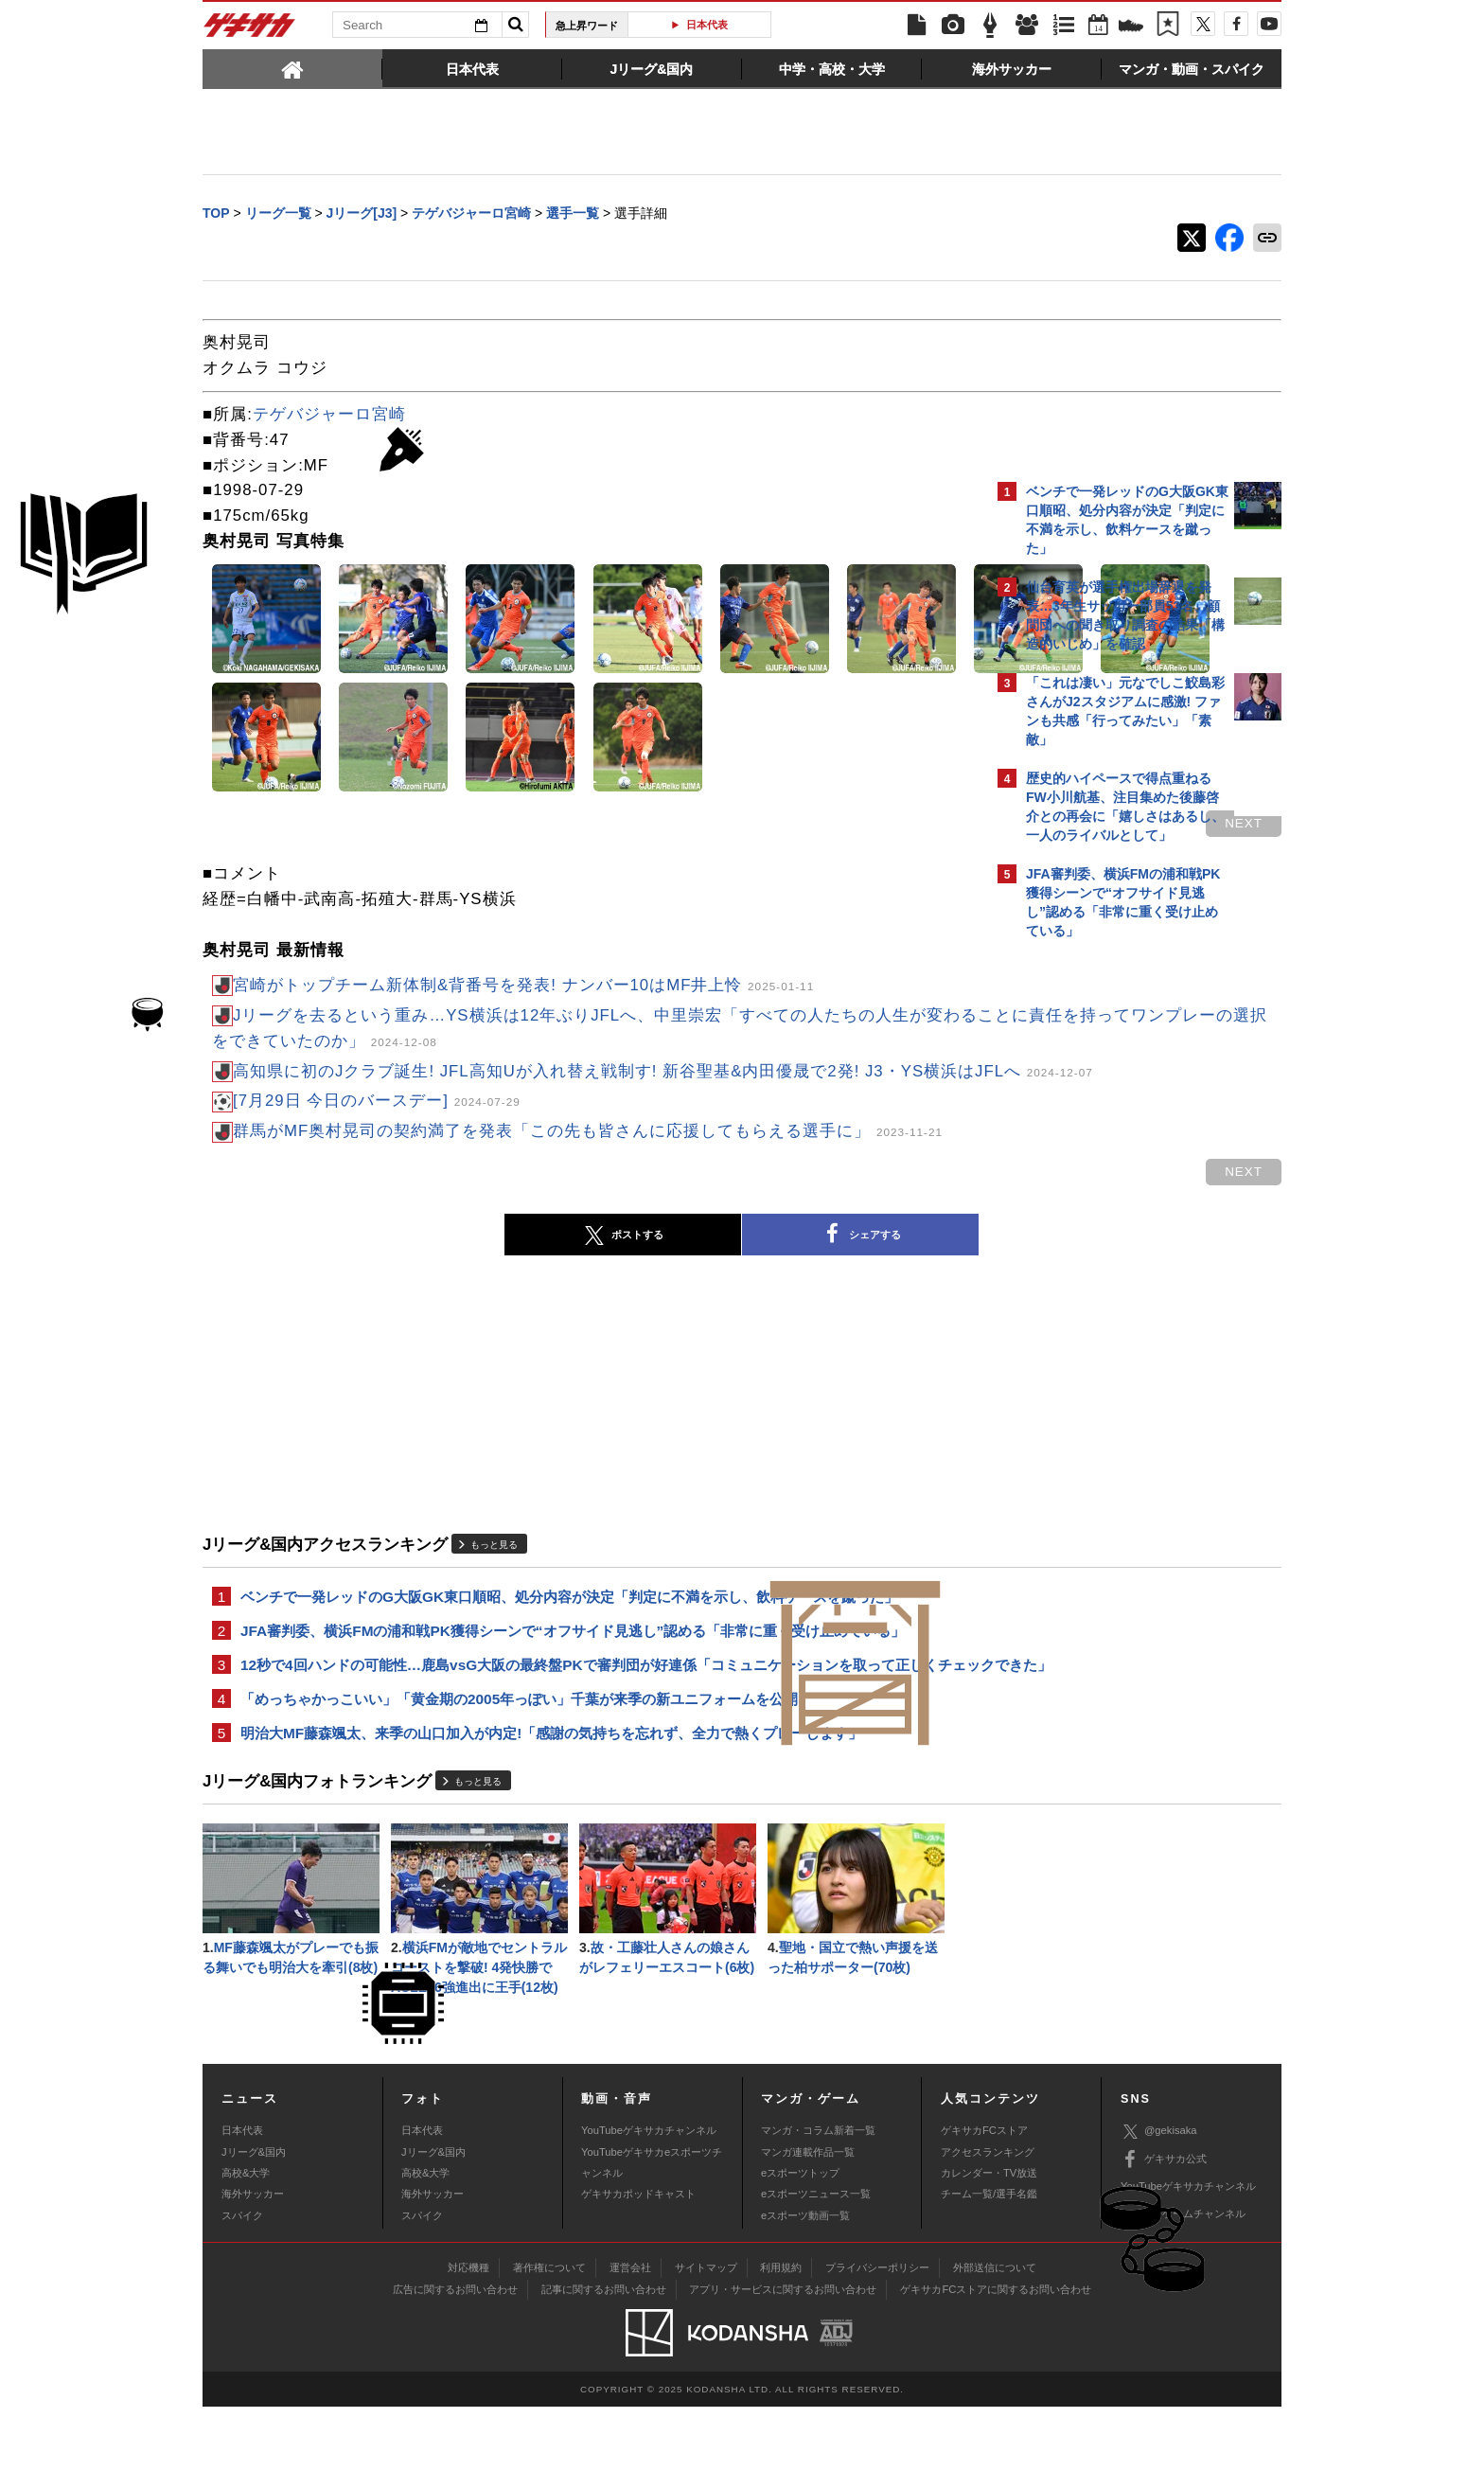 This screenshot has height=2471, width=1484. Describe the element at coordinates (147, 1014) in the screenshot. I see `access crafting or potion brewing features` at that location.